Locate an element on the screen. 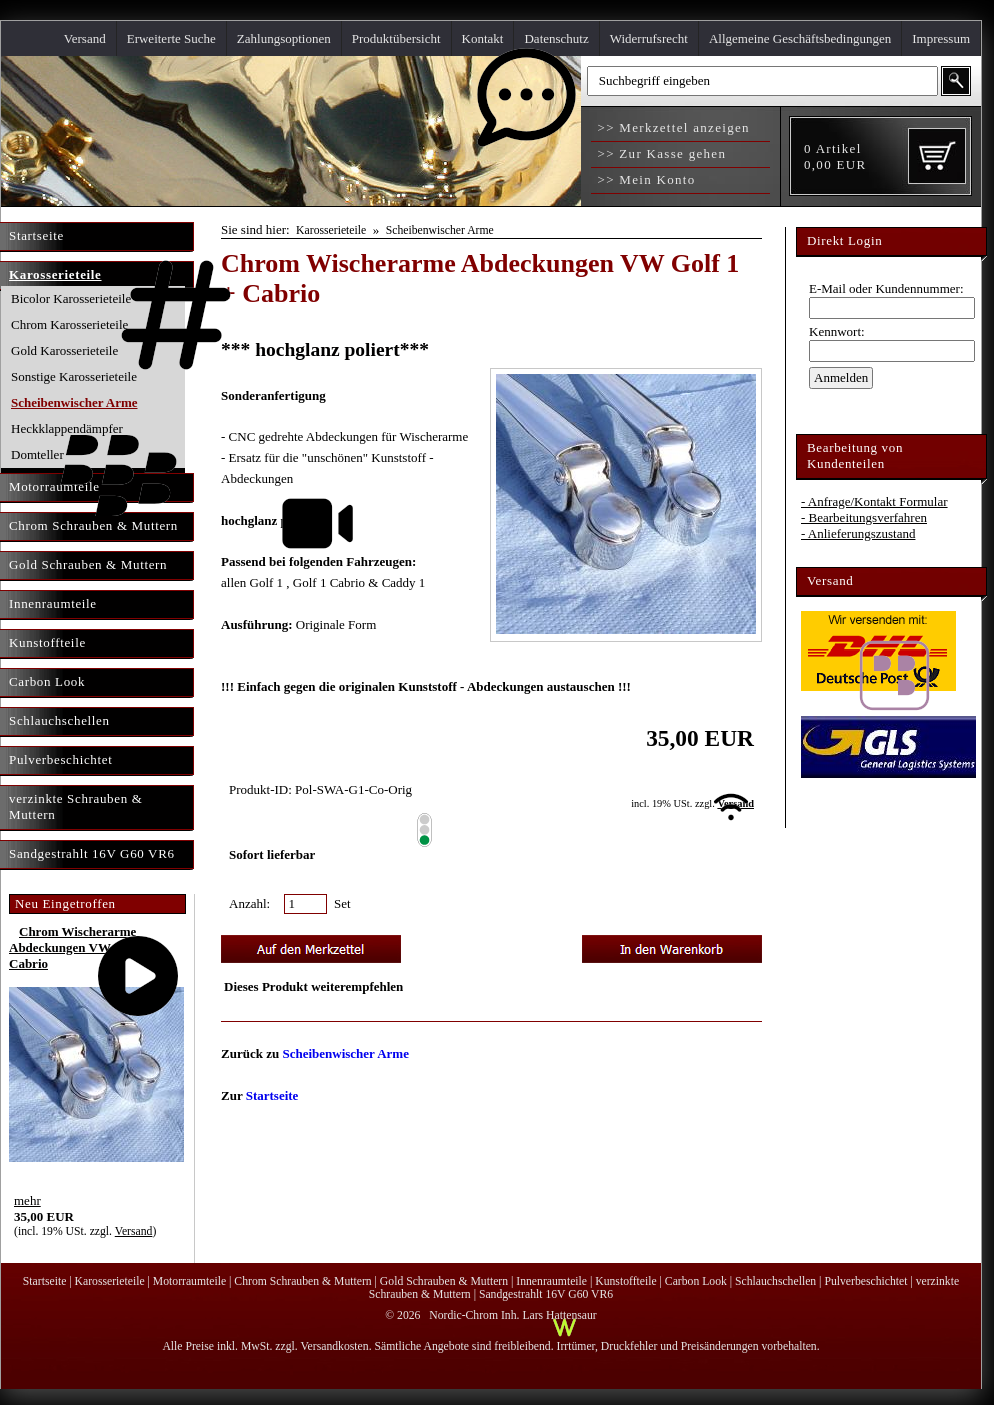 The height and width of the screenshot is (1405, 994). start a video call is located at coordinates (315, 523).